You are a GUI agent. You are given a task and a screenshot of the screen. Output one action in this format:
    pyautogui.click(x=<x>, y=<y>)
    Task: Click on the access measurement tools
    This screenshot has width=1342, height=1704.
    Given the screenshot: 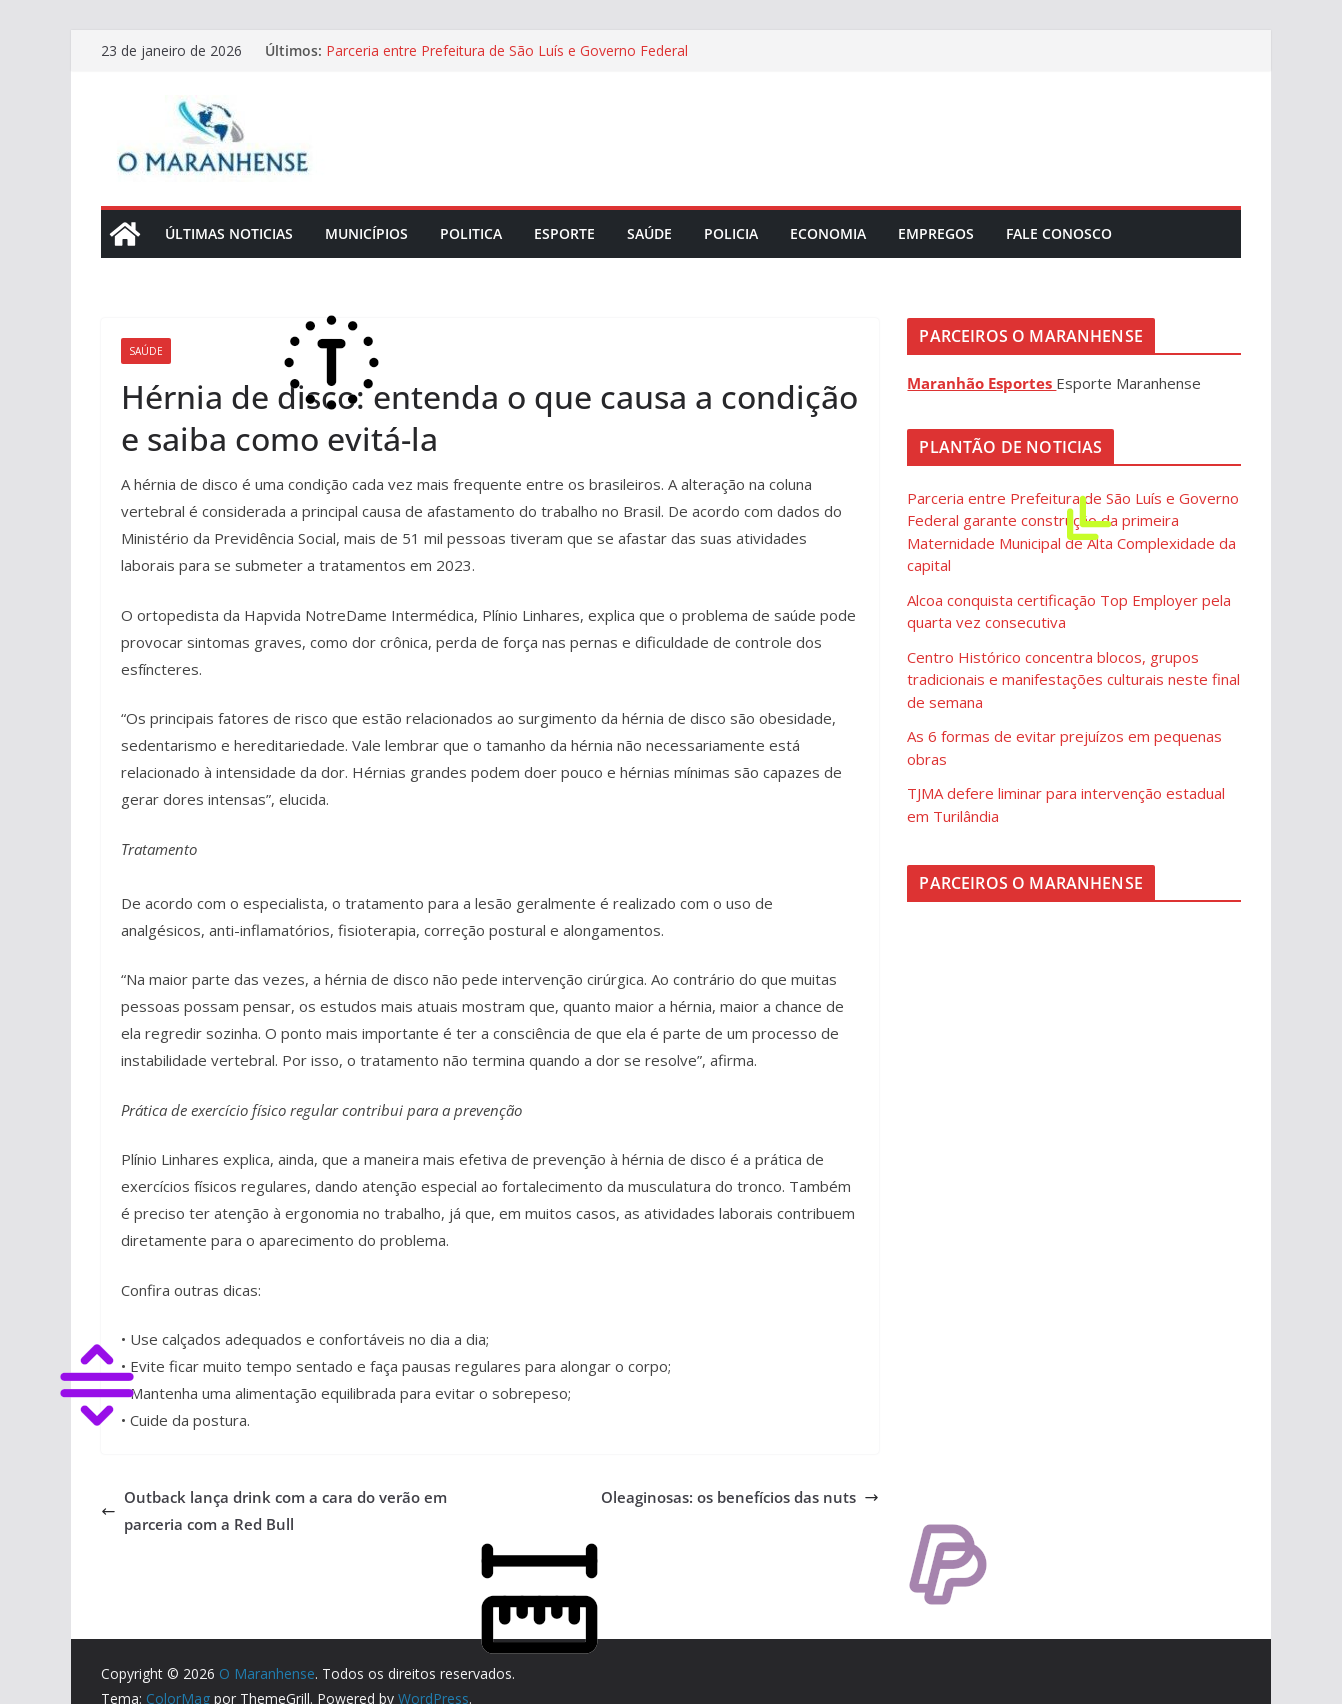 What is the action you would take?
    pyautogui.click(x=539, y=1601)
    